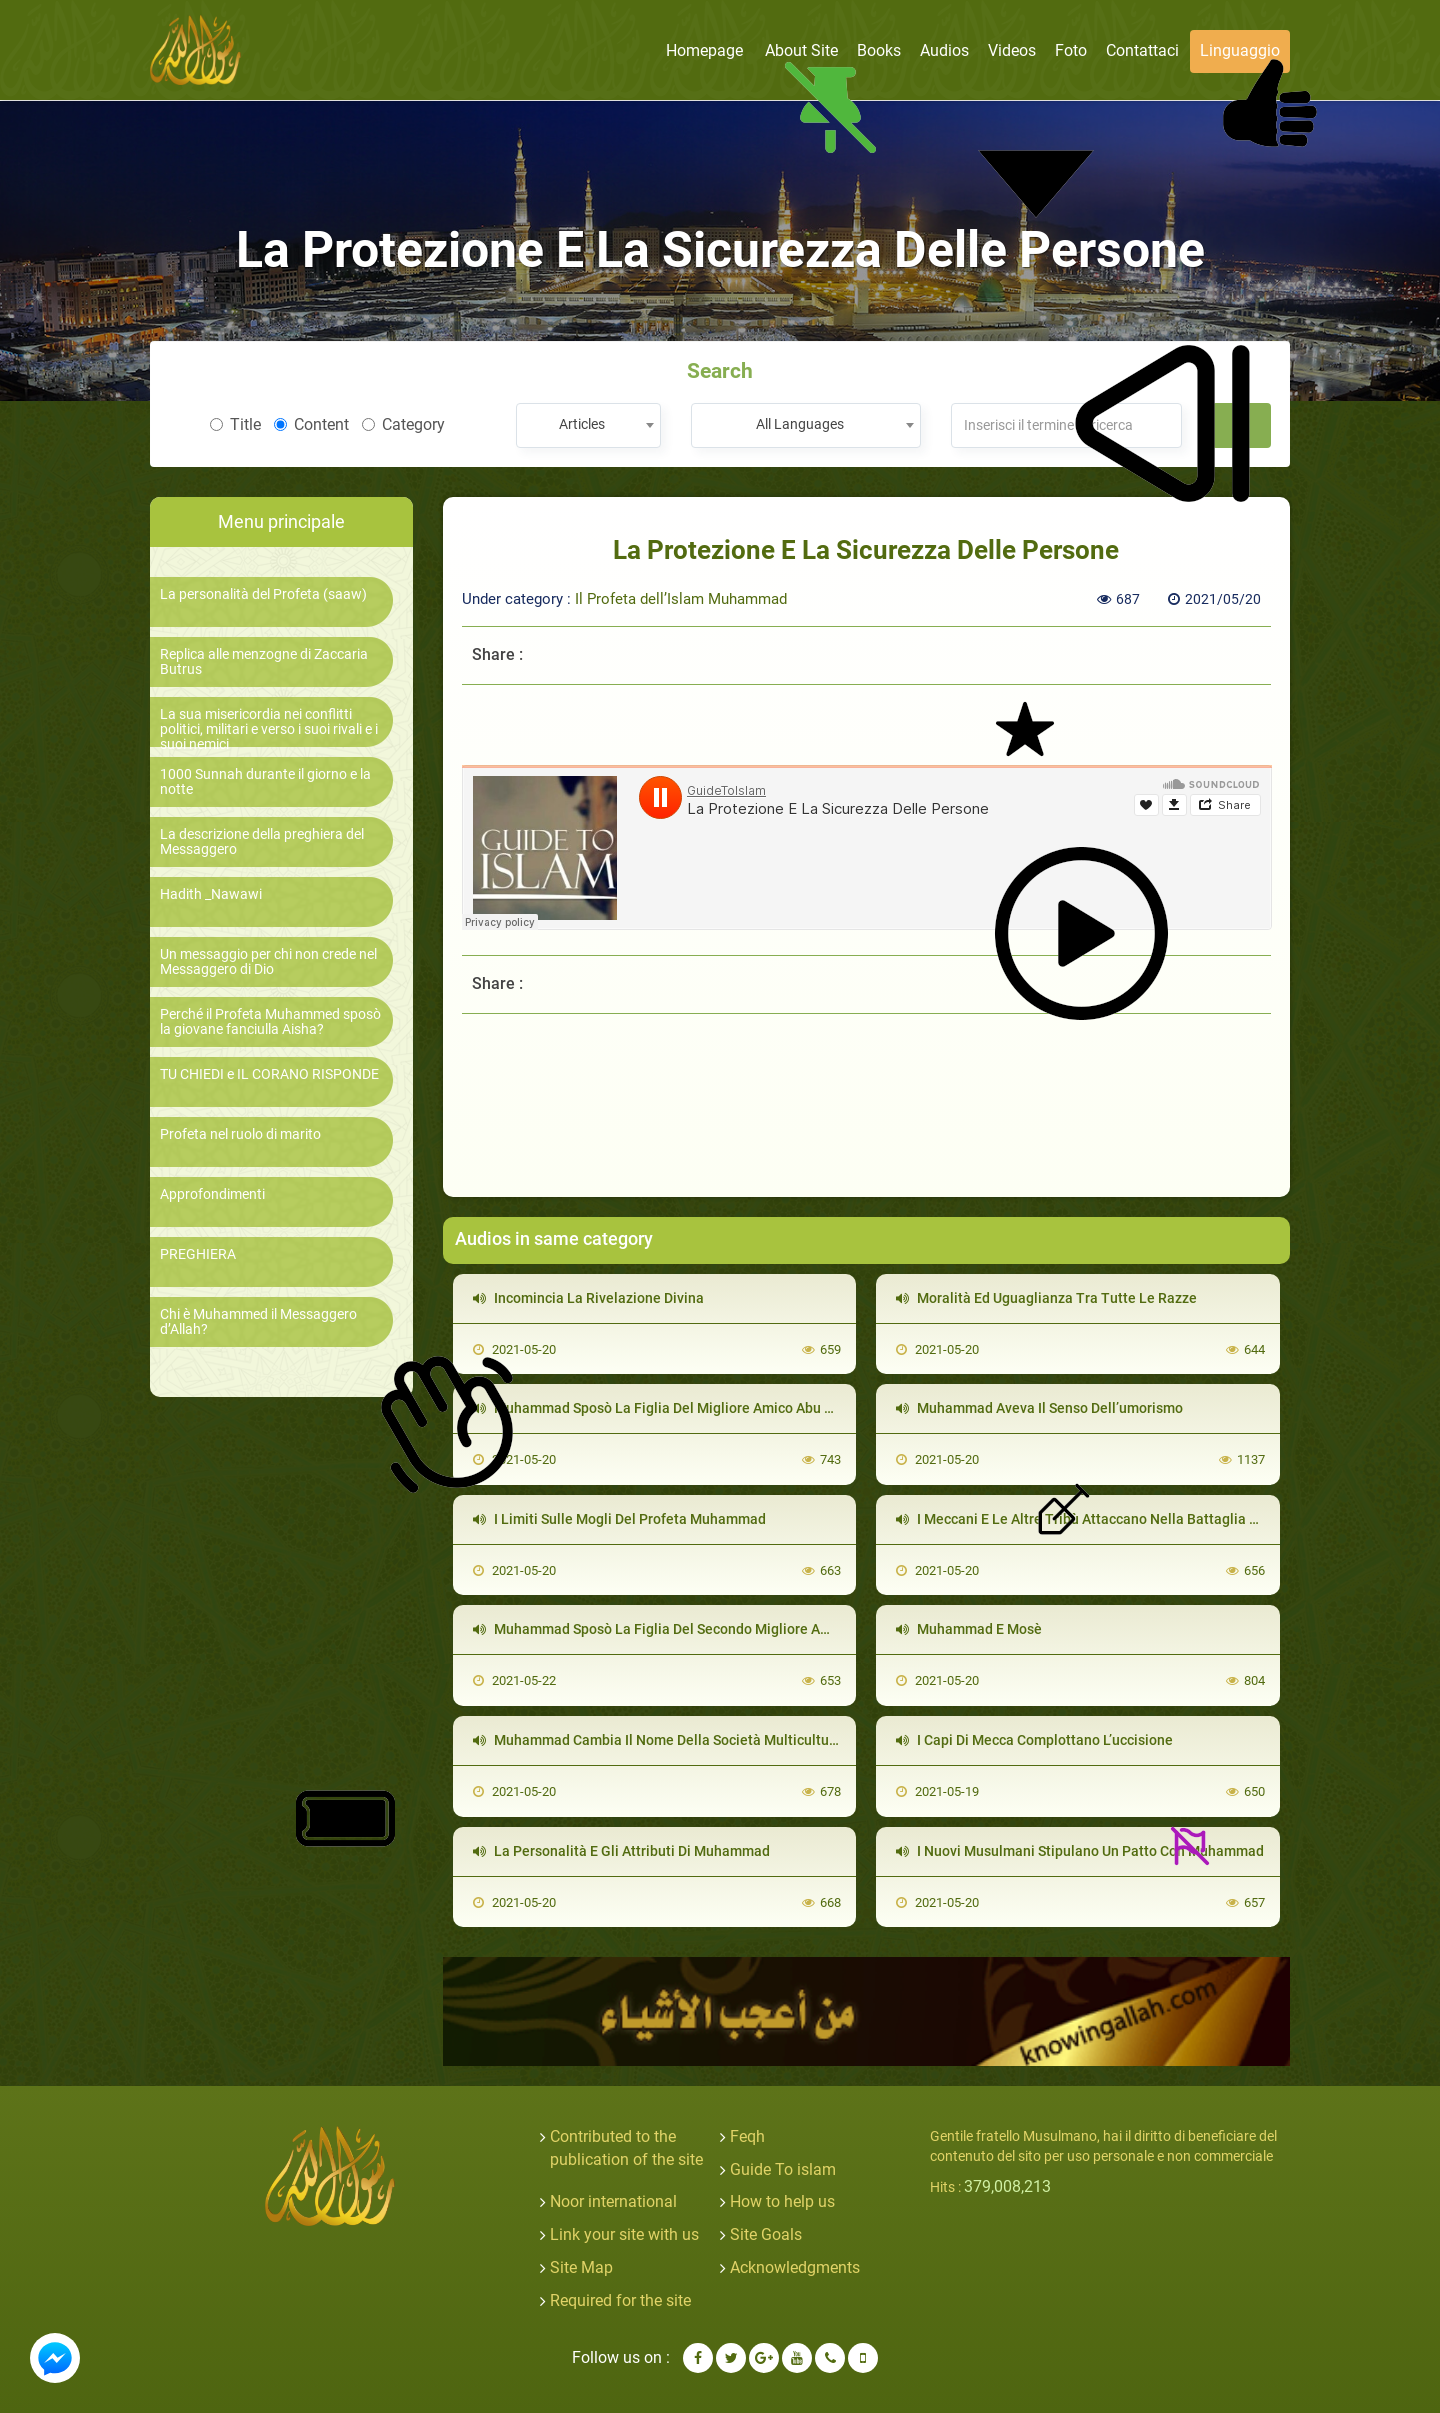 This screenshot has width=1440, height=2413. I want to click on access gardening or landscaping tools, so click(1063, 1510).